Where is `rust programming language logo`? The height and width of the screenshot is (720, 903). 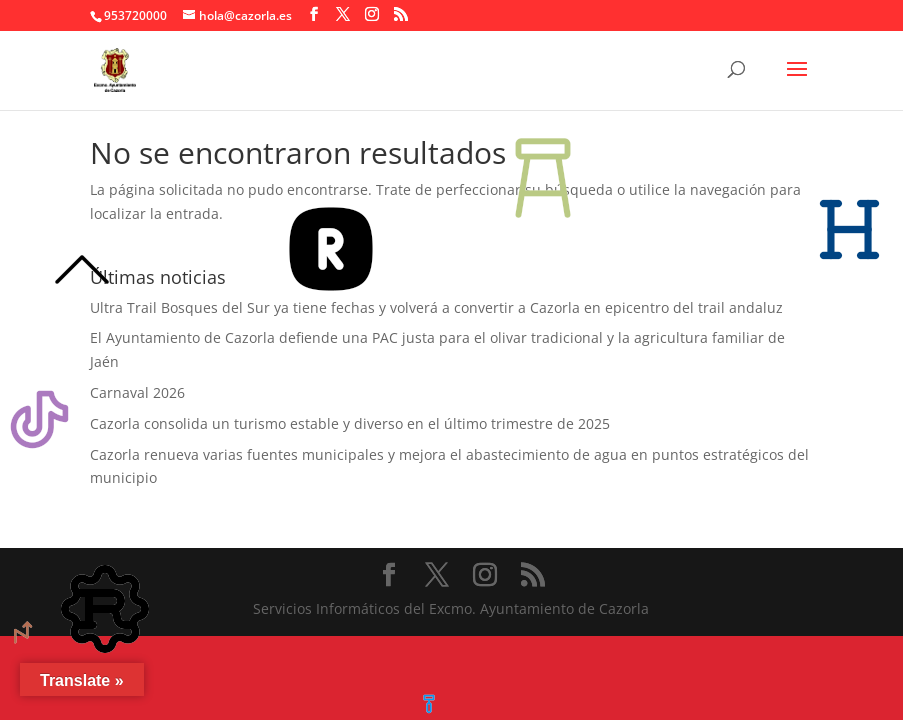
rust programming language logo is located at coordinates (105, 609).